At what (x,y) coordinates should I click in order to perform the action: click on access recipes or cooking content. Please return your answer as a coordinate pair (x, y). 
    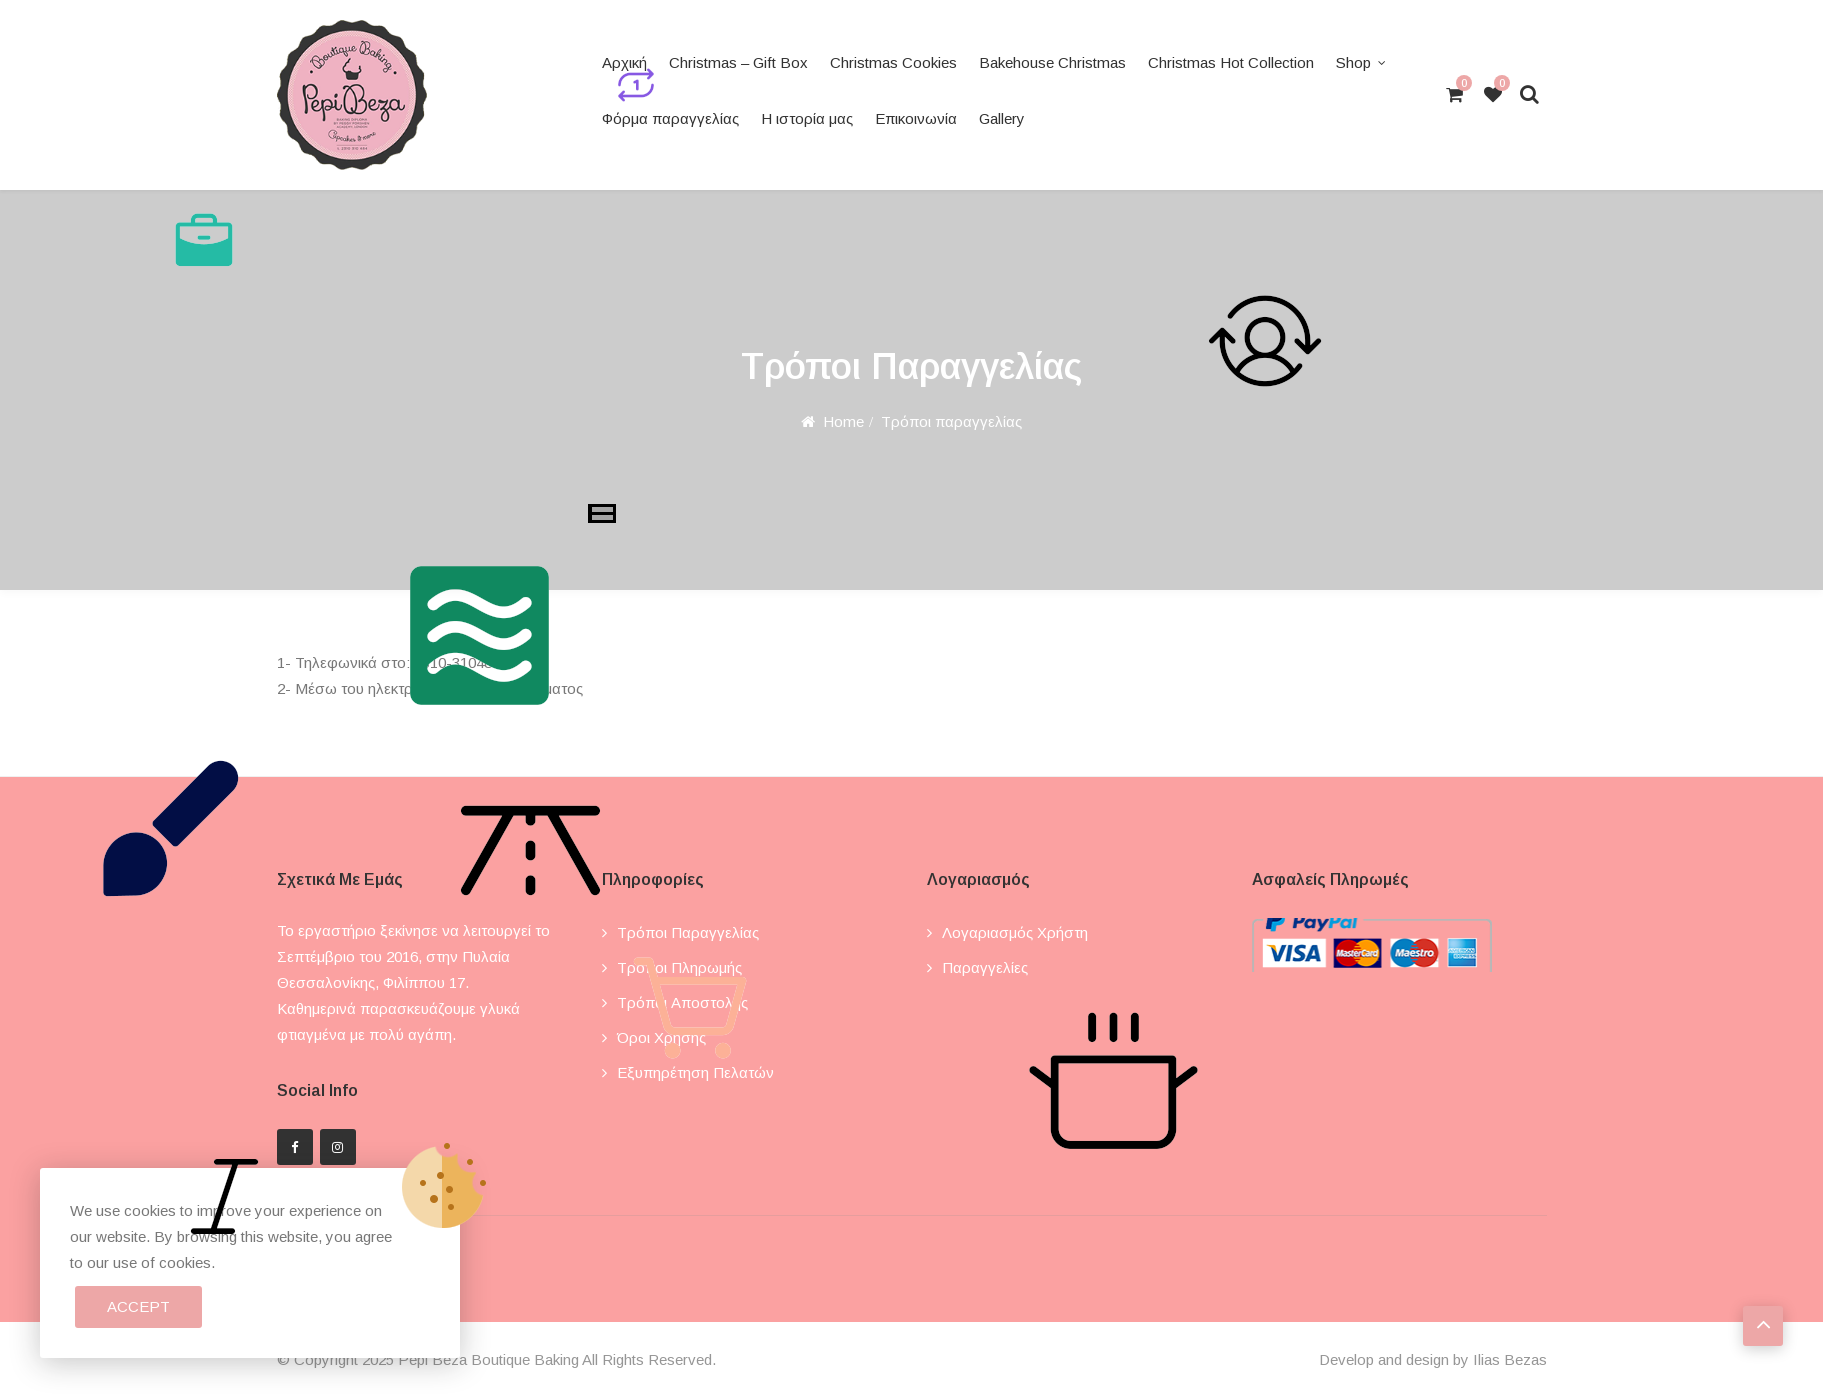
    Looking at the image, I should click on (1113, 1091).